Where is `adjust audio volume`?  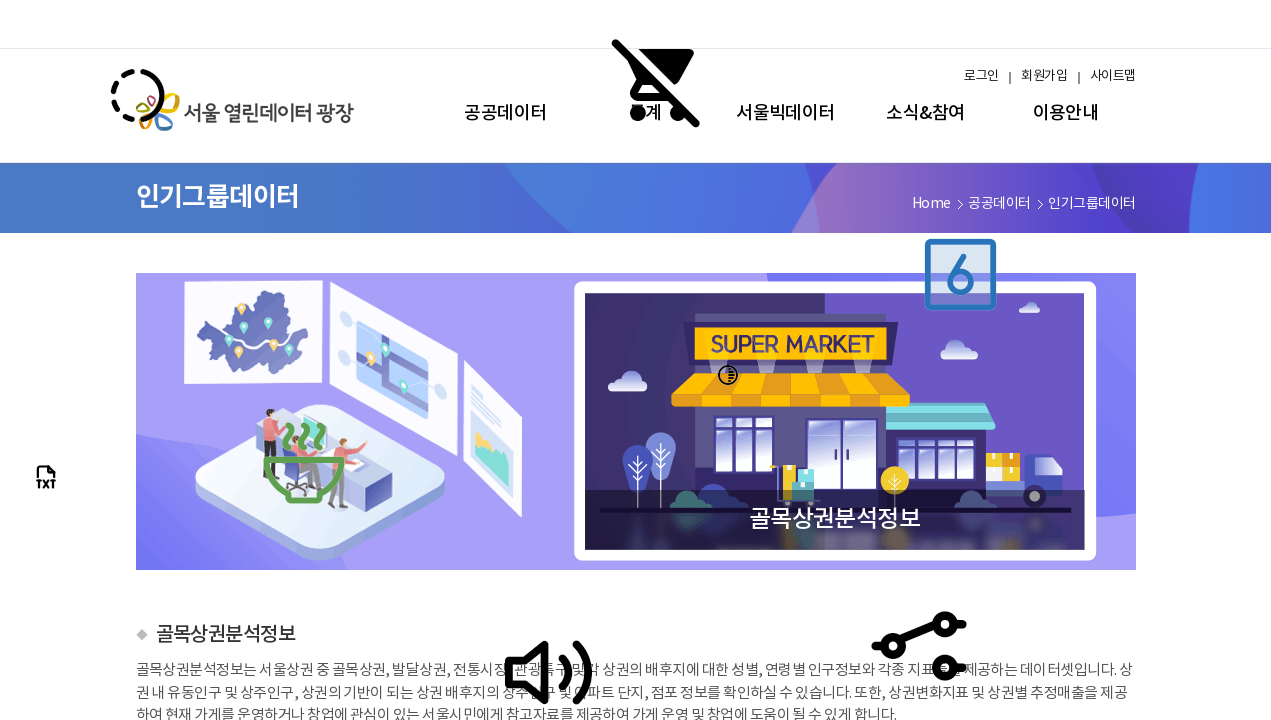
adjust audio volume is located at coordinates (548, 672).